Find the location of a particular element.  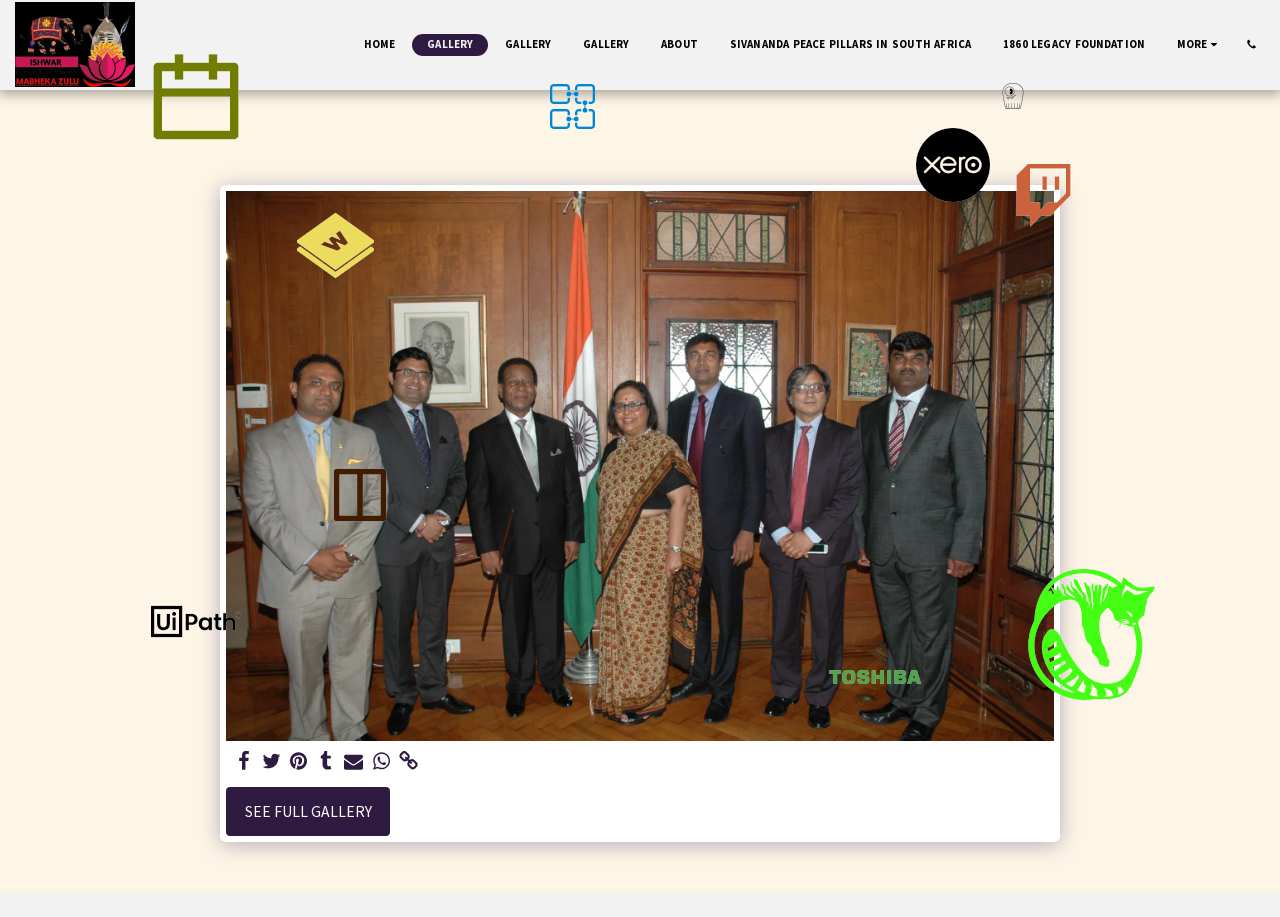

UiPath automation platform logo is located at coordinates (196, 621).